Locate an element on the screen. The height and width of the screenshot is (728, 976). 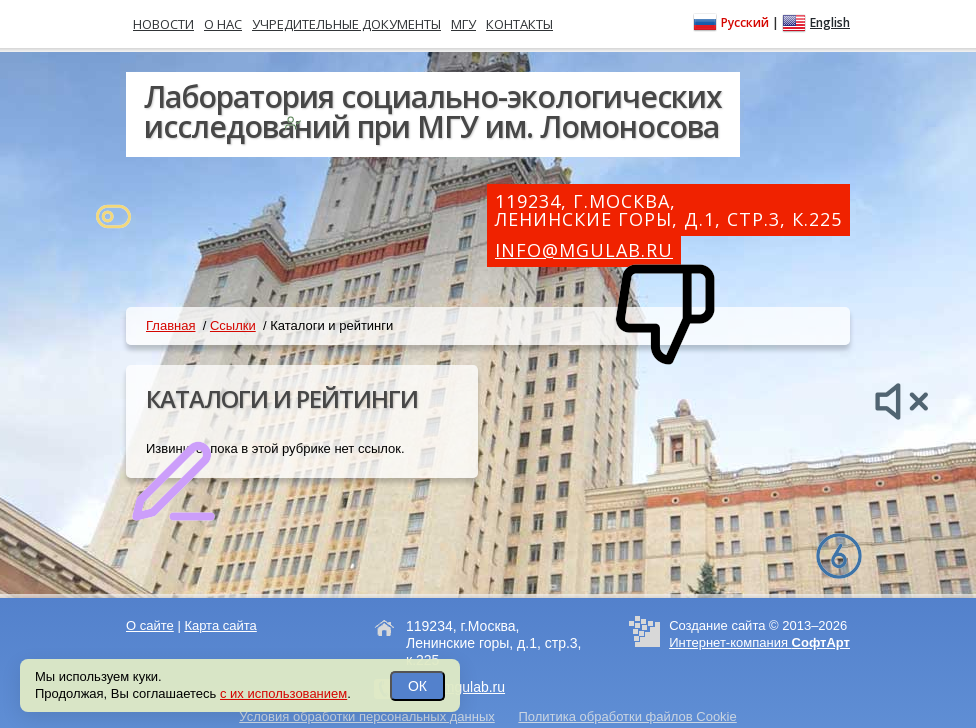
toggle switch in off position is located at coordinates (113, 216).